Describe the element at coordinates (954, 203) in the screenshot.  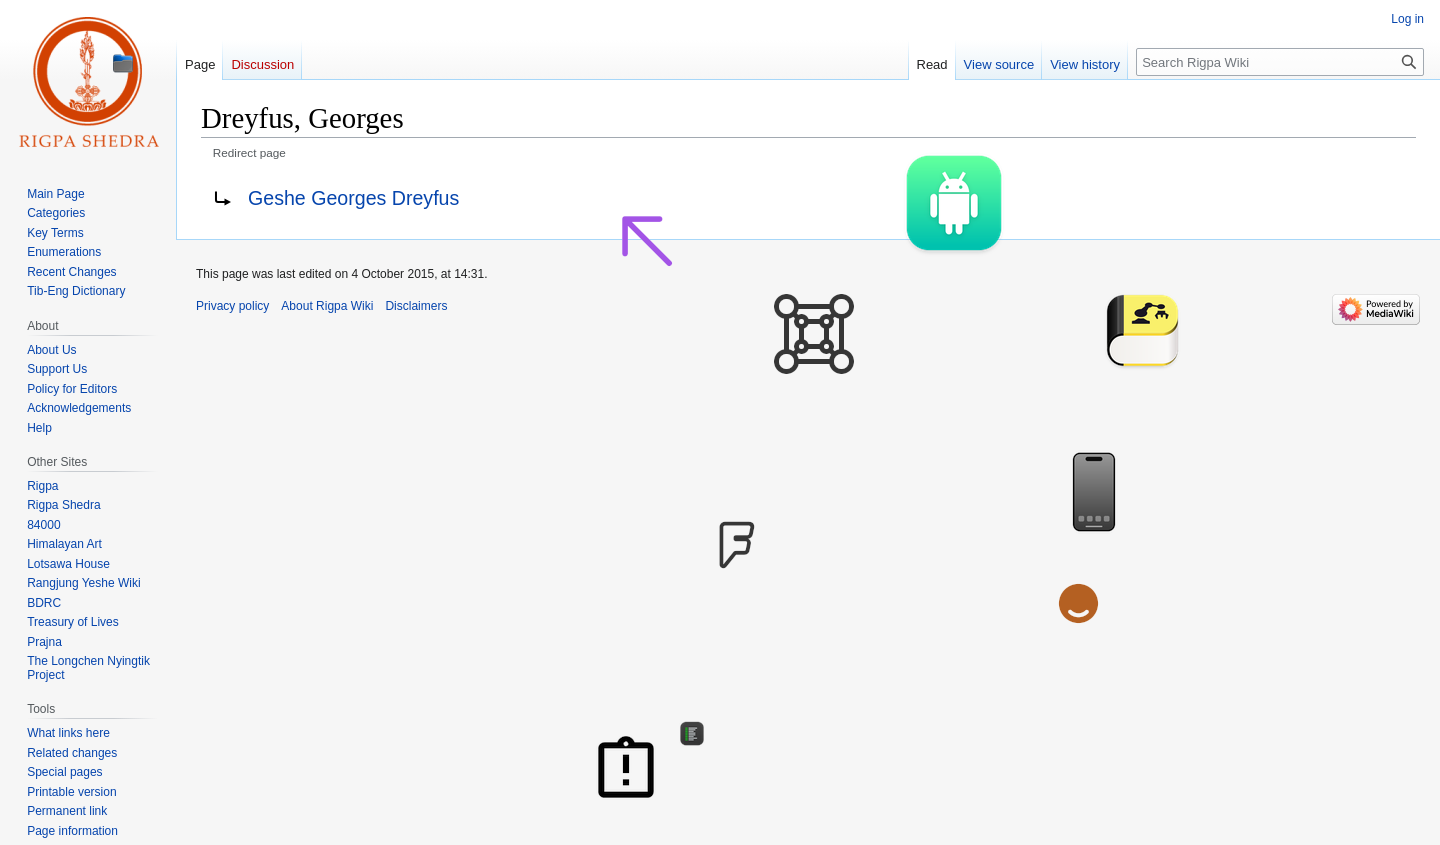
I see `launch anbox android emulator` at that location.